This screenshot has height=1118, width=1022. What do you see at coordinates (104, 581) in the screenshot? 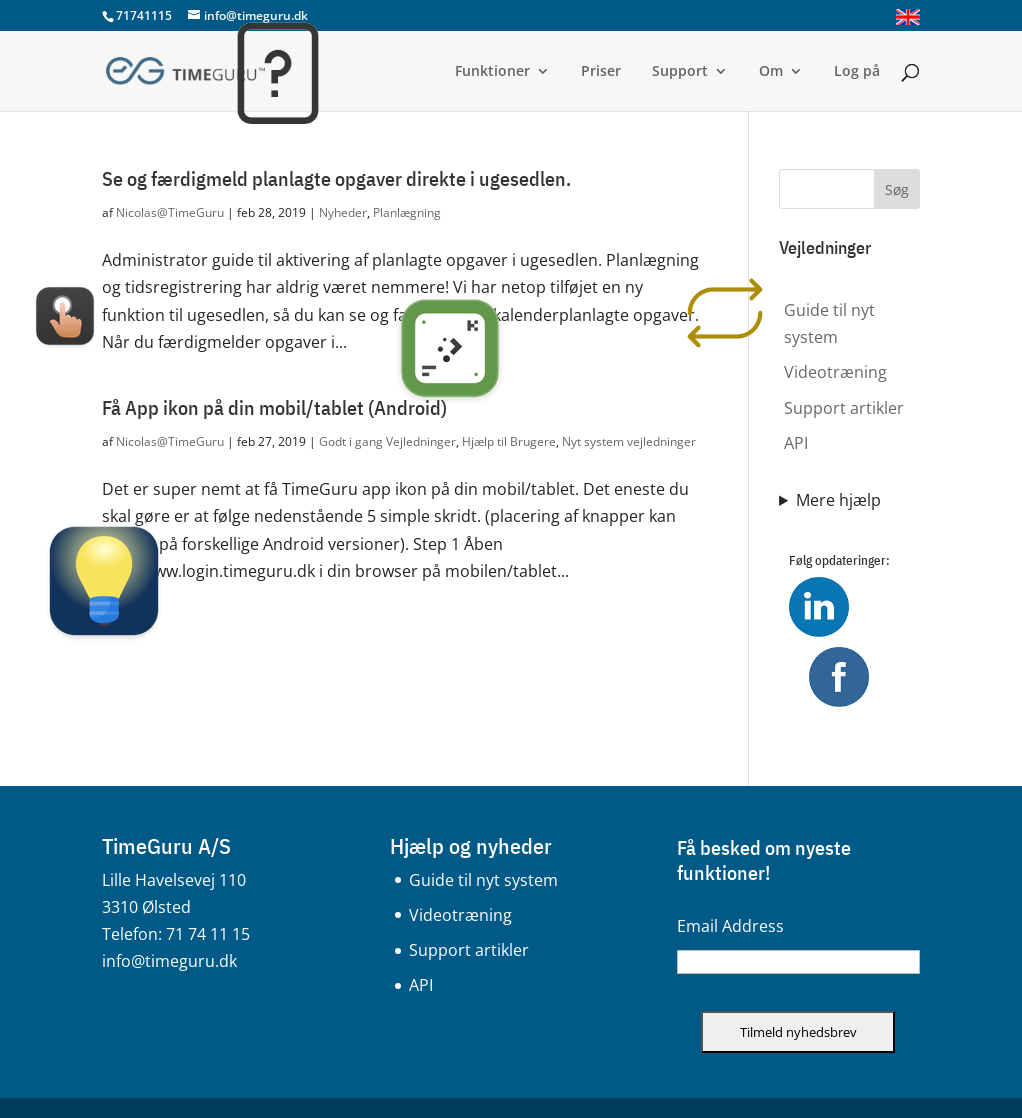
I see `open photometric viewer app` at bounding box center [104, 581].